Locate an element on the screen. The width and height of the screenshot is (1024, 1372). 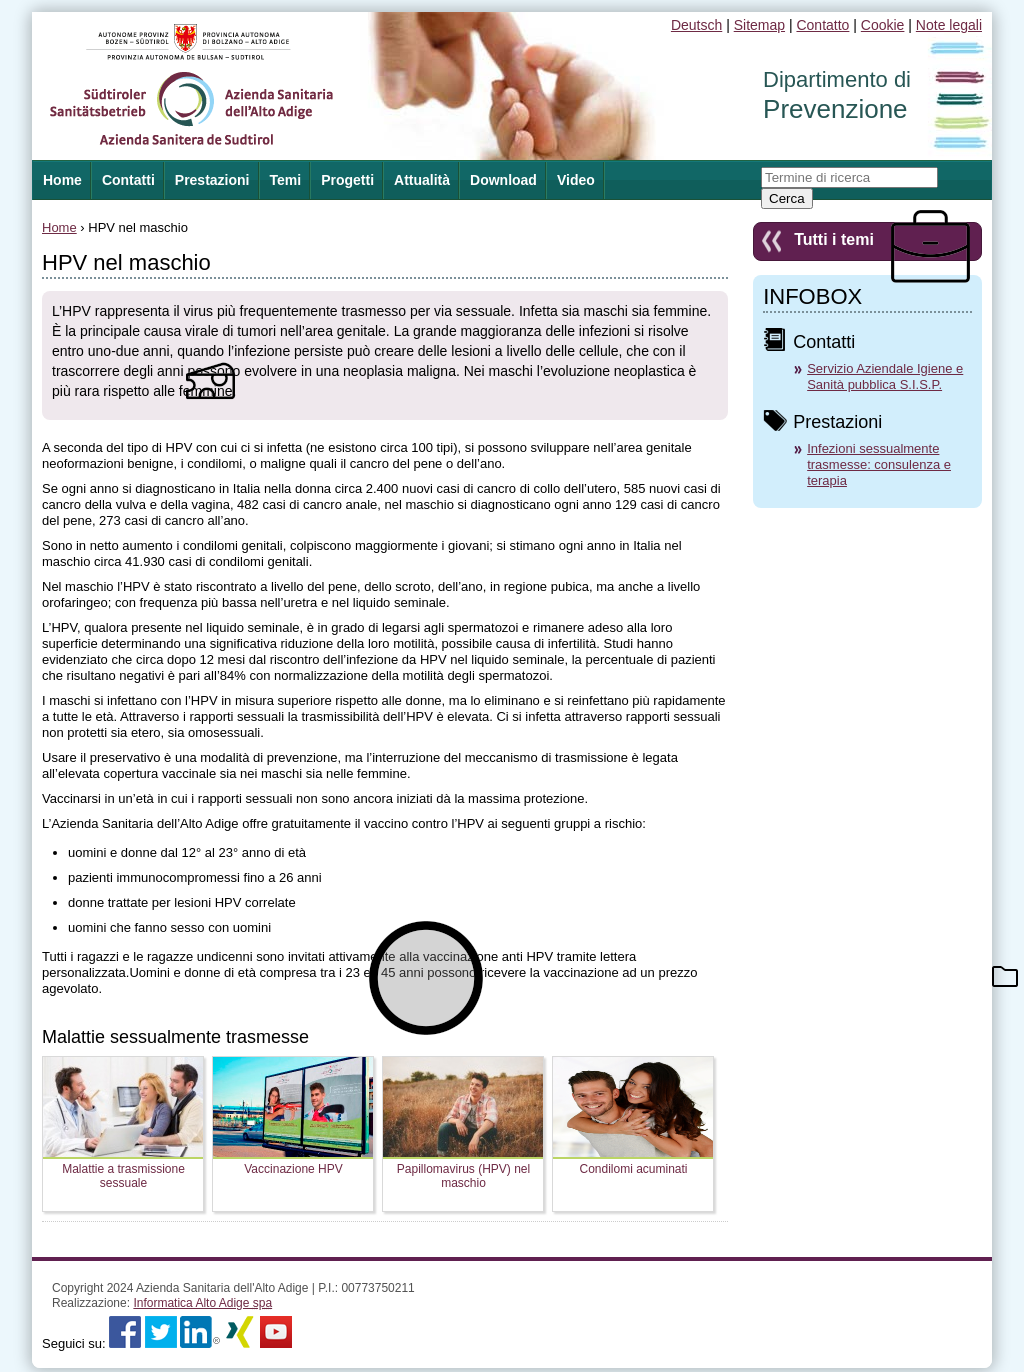
unselected radio button option is located at coordinates (426, 978).